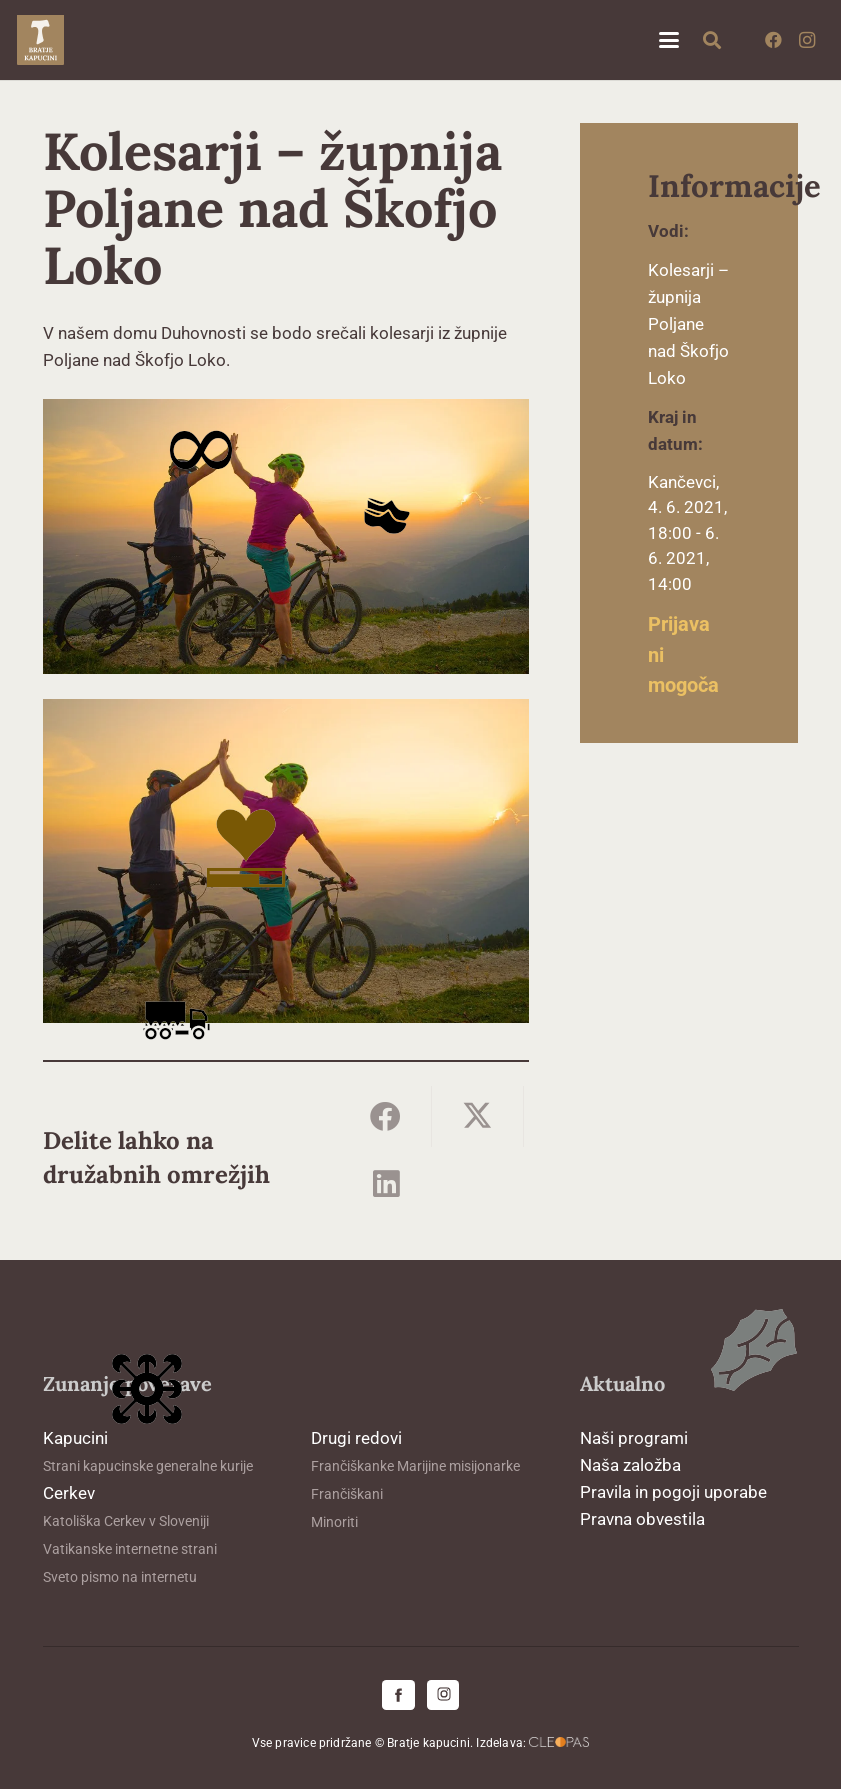 The image size is (841, 1789). What do you see at coordinates (754, 1350) in the screenshot?
I see `craft or upgrade primitive tools` at bounding box center [754, 1350].